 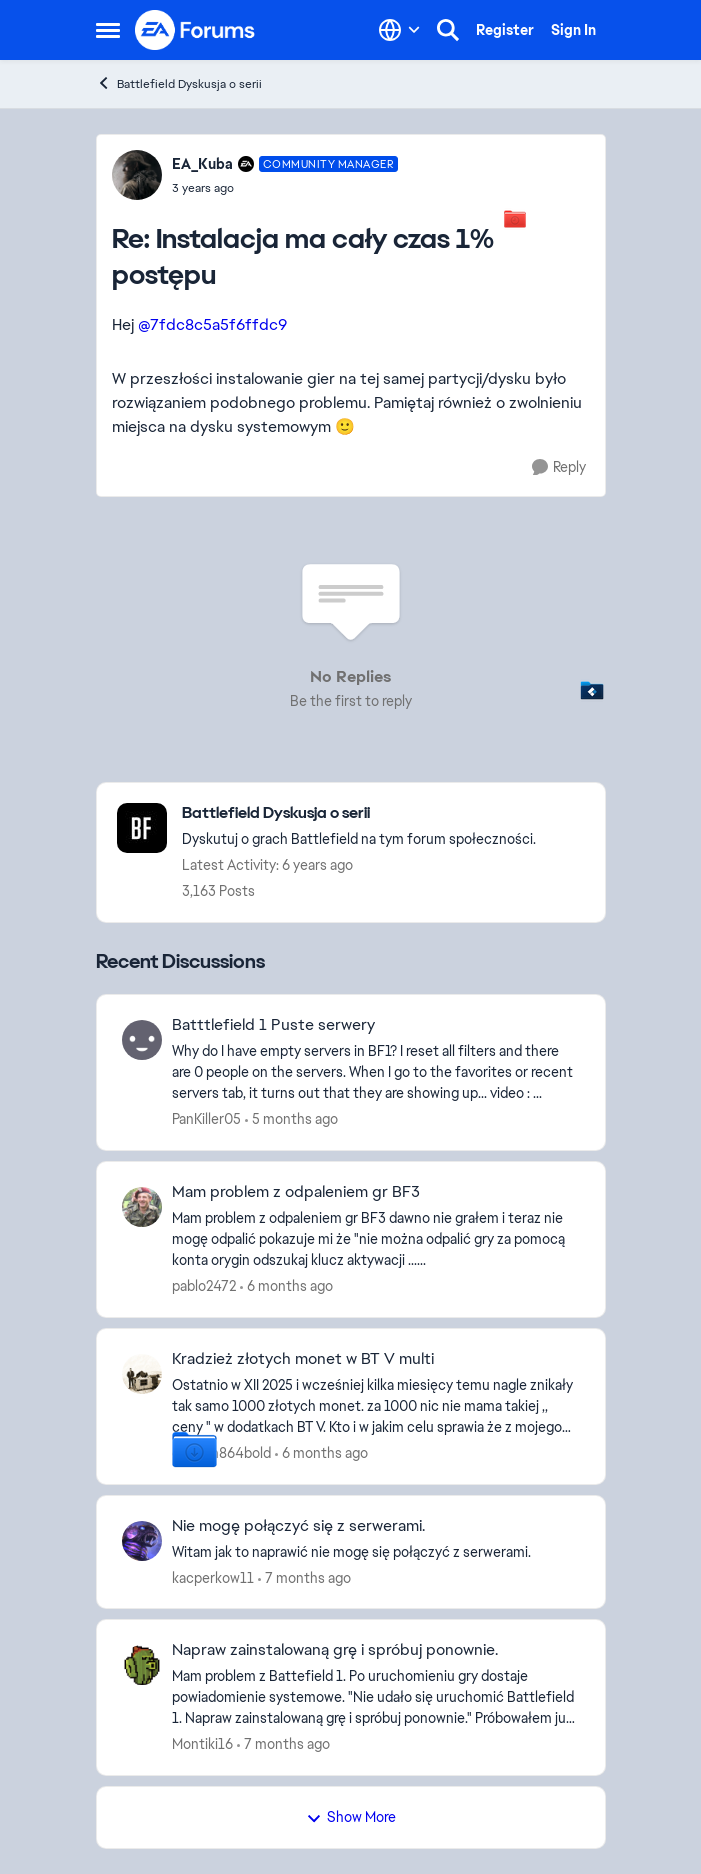 What do you see at coordinates (592, 691) in the screenshot?
I see `open wondershare recoverit project folder` at bounding box center [592, 691].